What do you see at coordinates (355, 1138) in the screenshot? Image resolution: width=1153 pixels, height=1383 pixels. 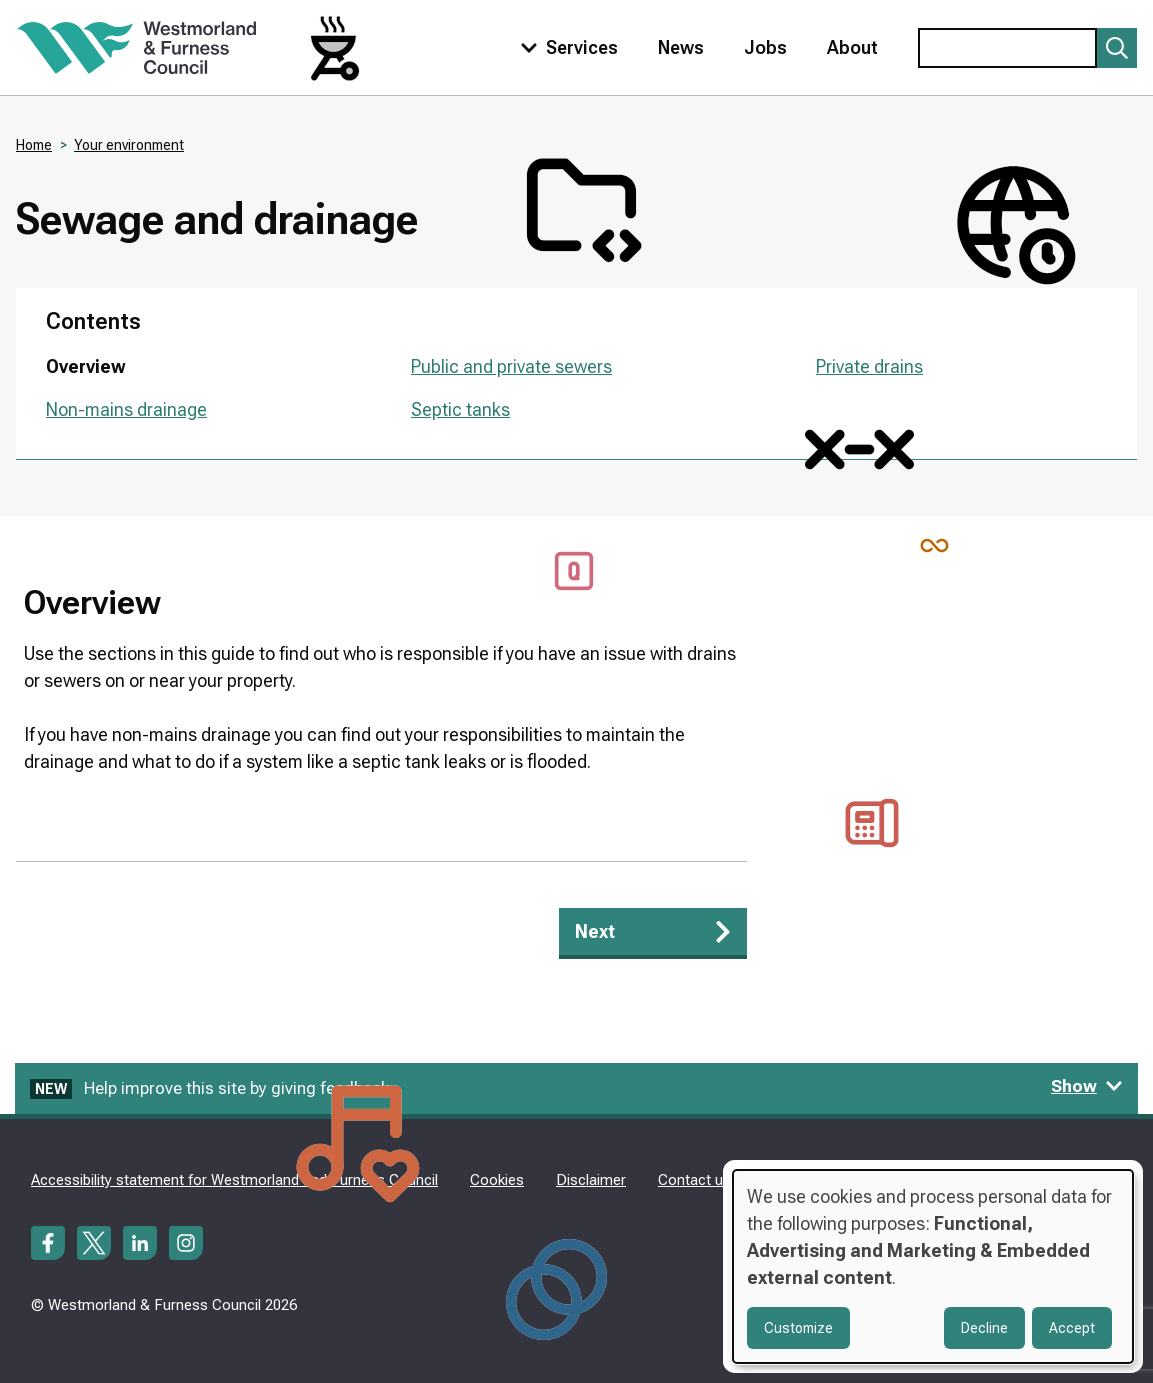 I see `add song to favorites` at bounding box center [355, 1138].